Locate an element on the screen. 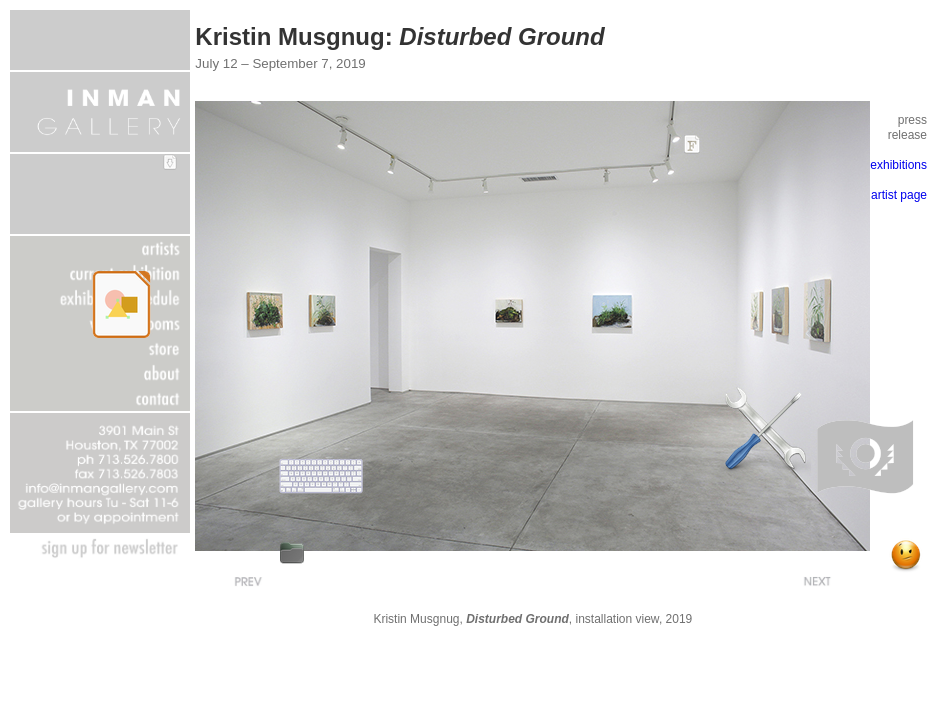 This screenshot has height=720, width=932. open a libreoffice draw document is located at coordinates (121, 304).